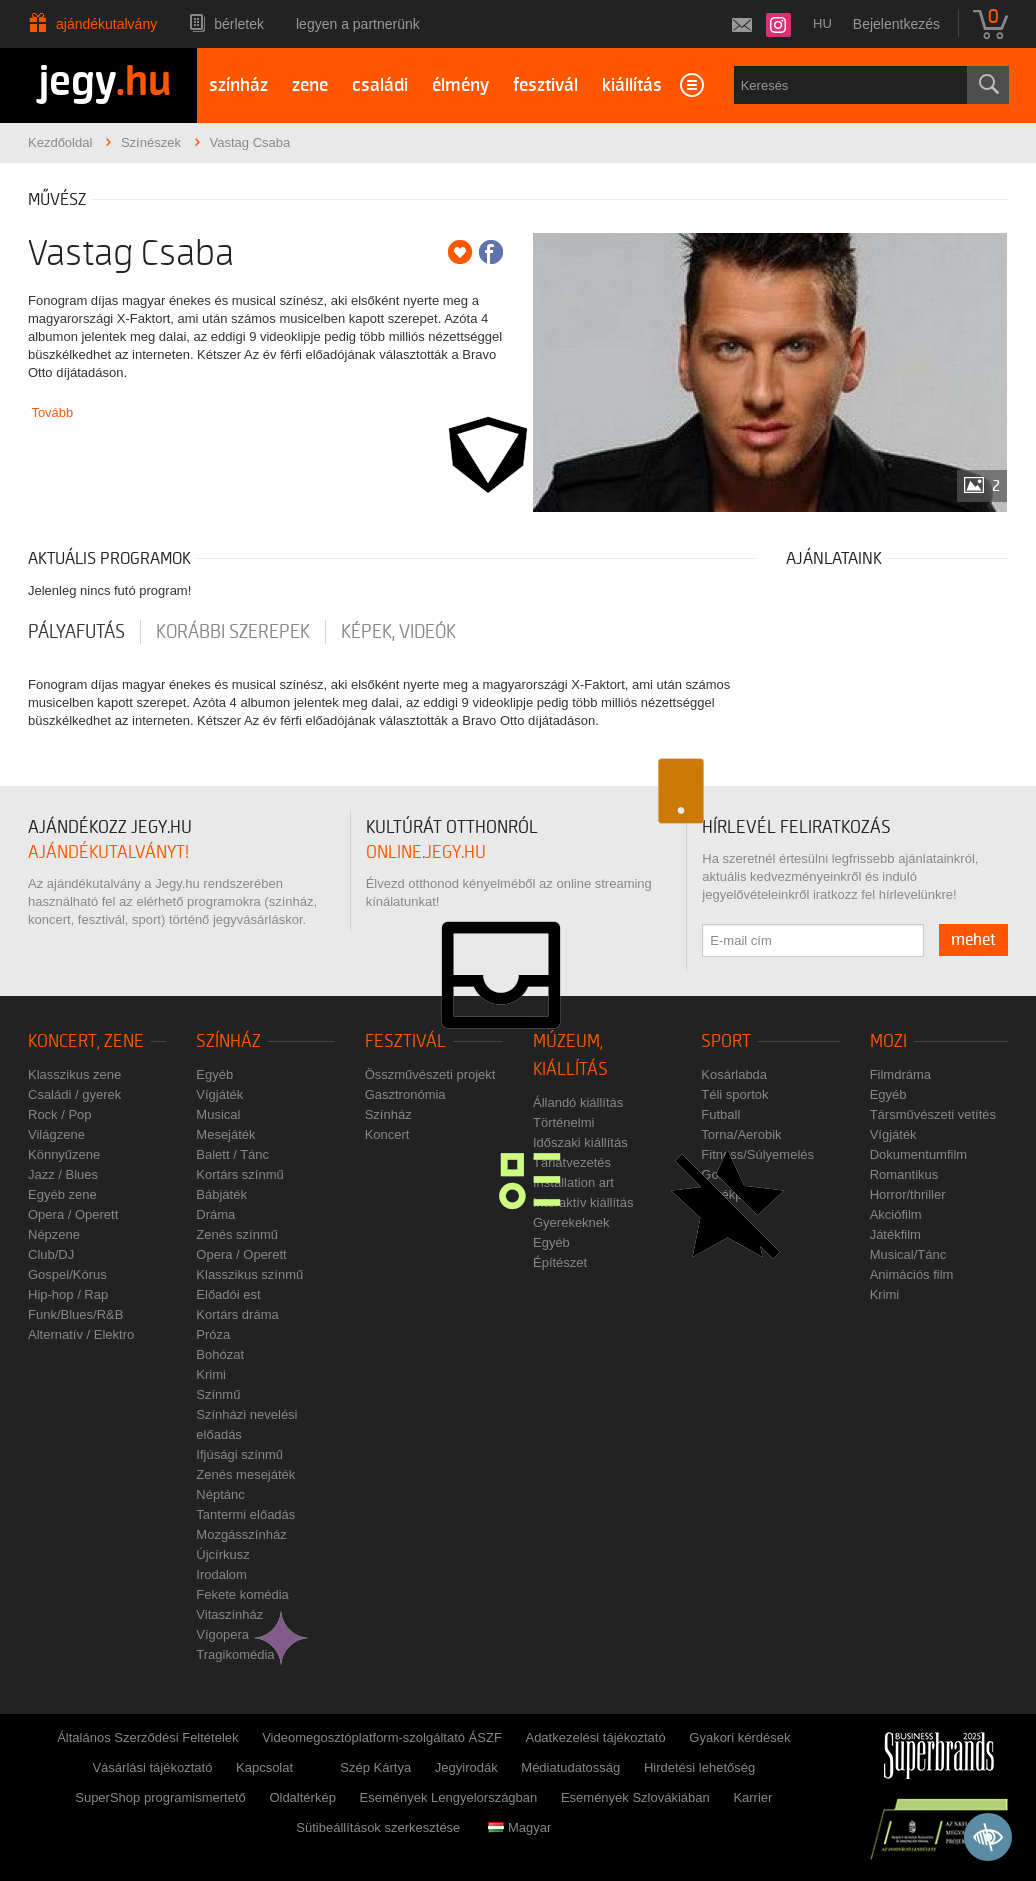  I want to click on view list with mixed content types, so click(530, 1179).